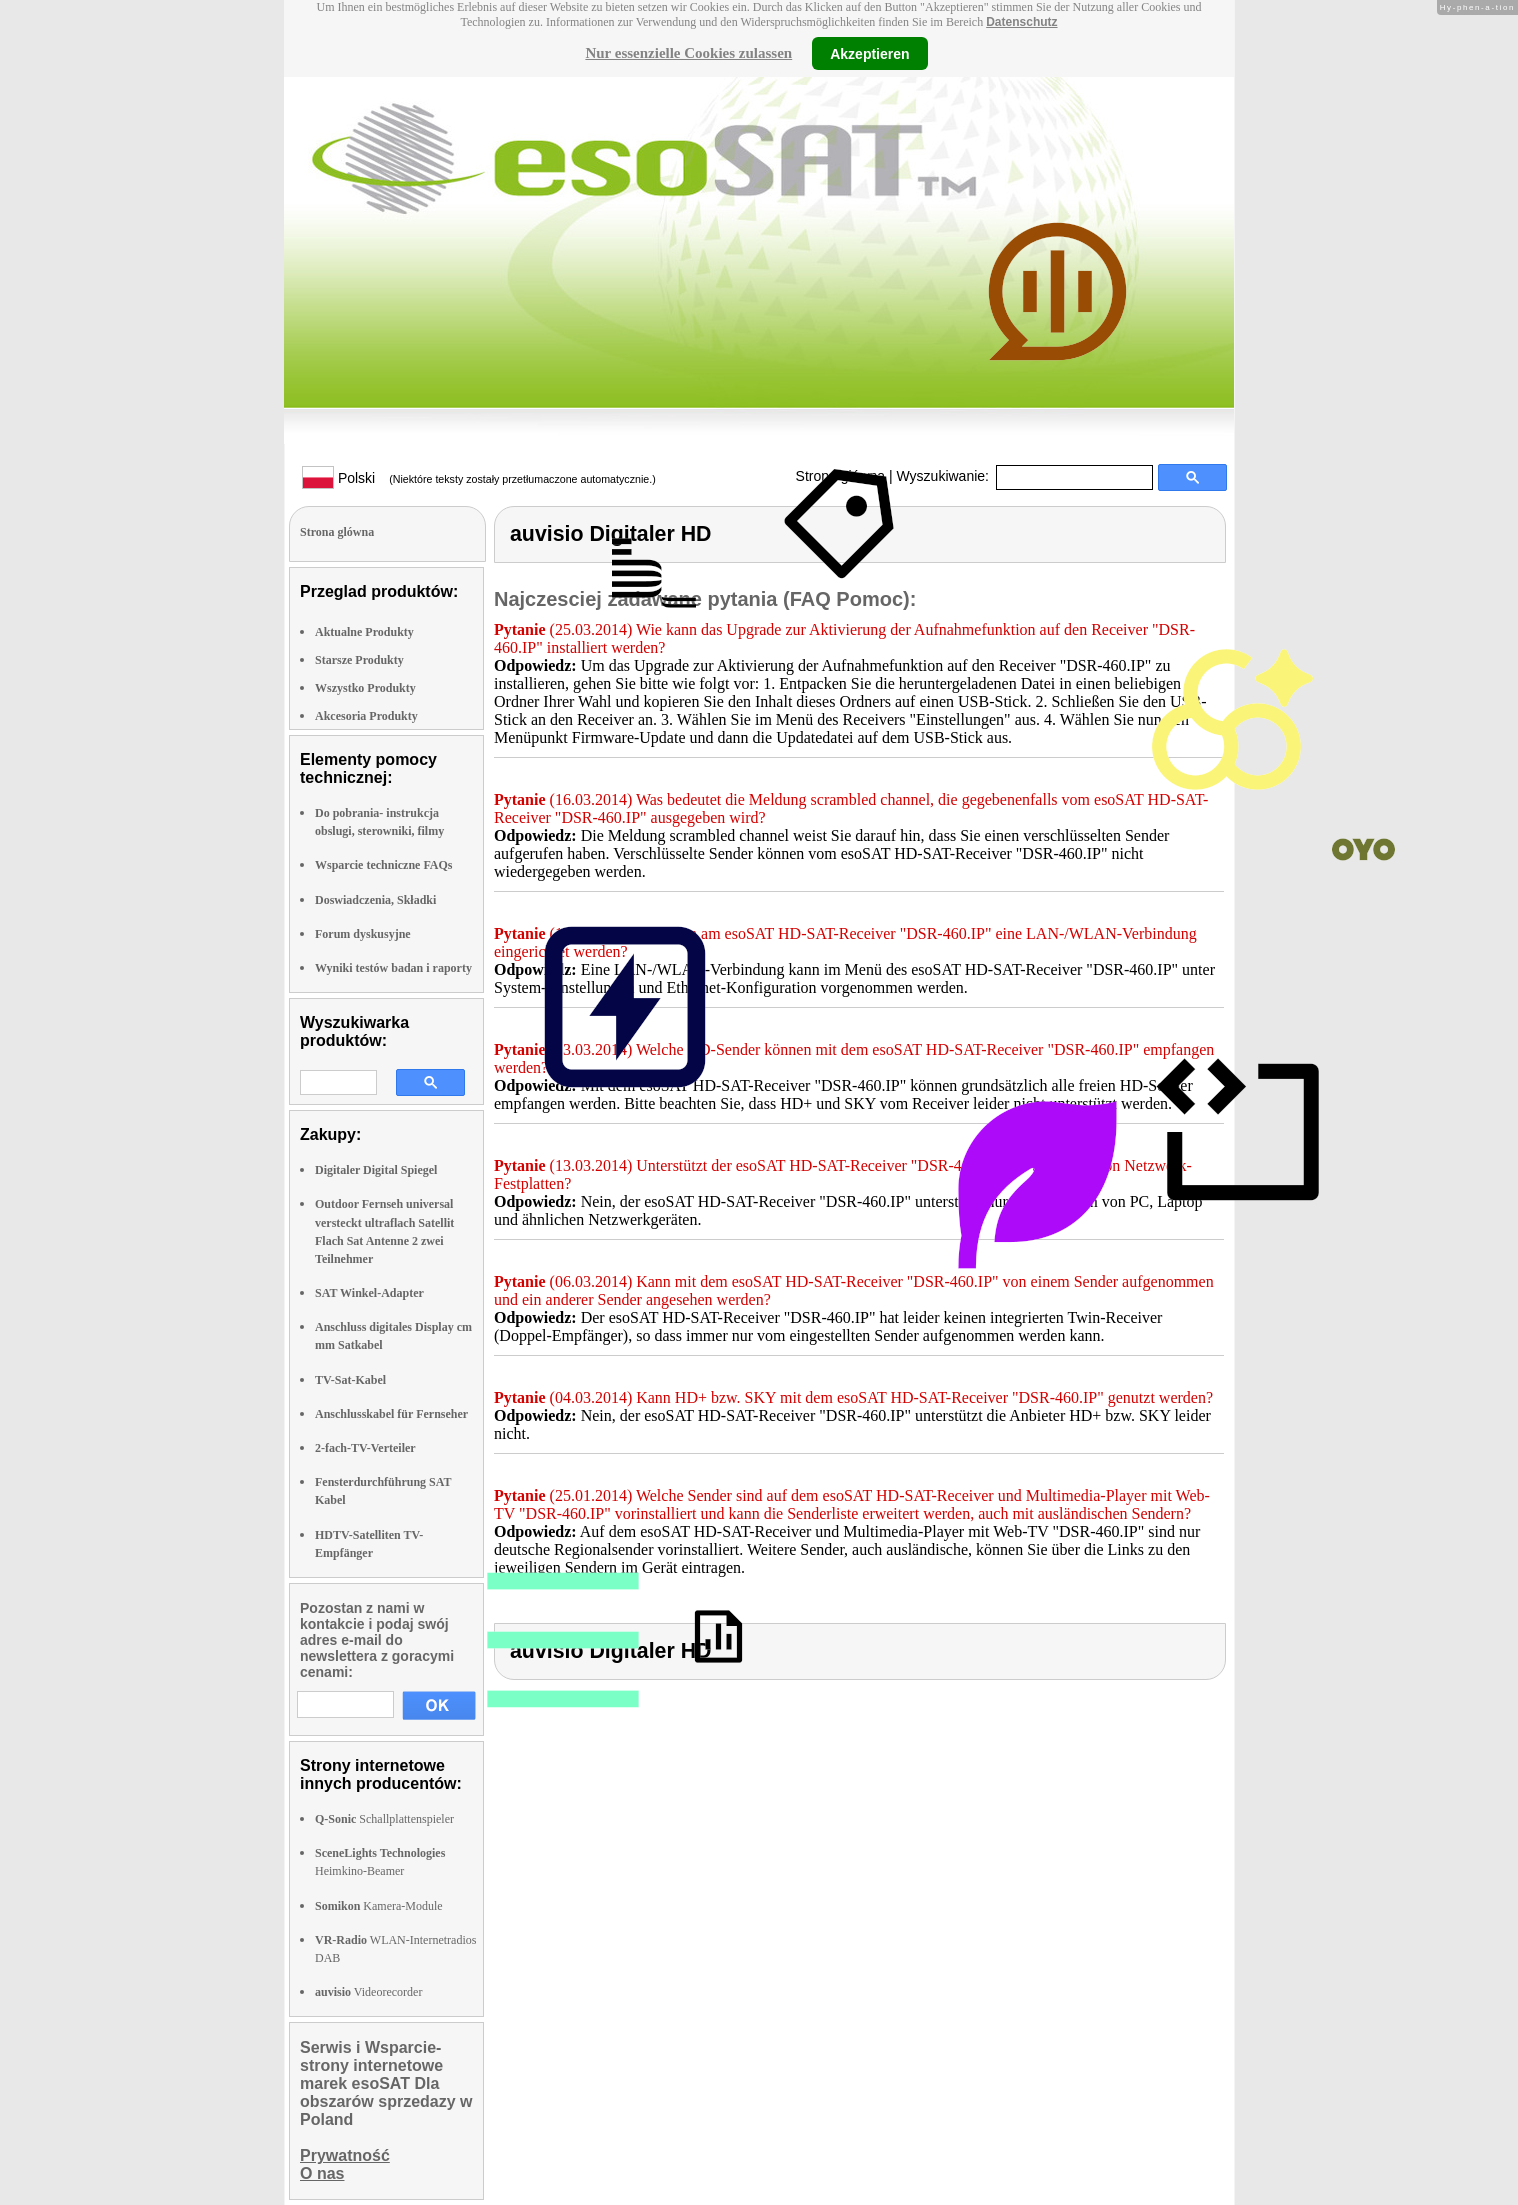 The image size is (1518, 2205). I want to click on insert a code block into the editor, so click(1243, 1132).